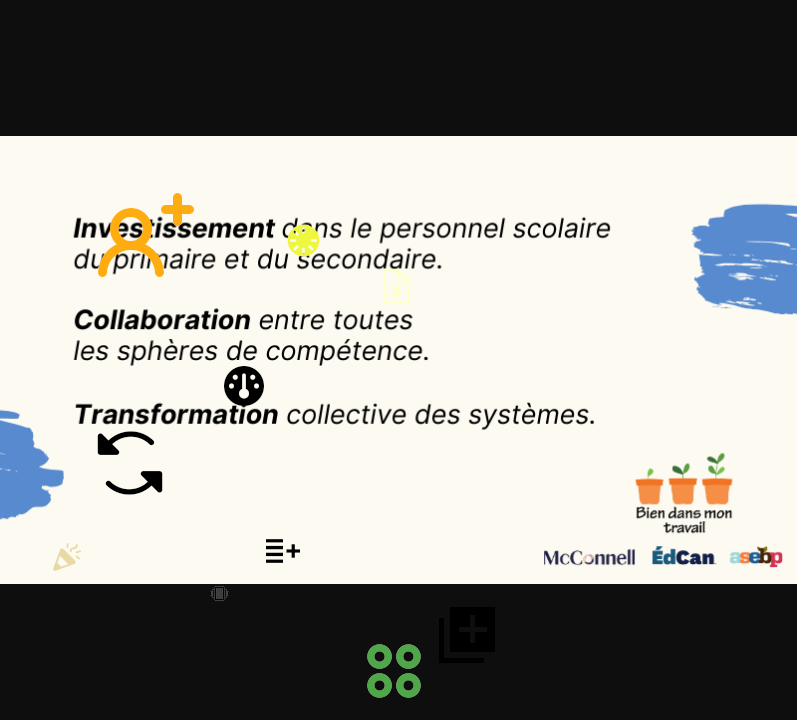  Describe the element at coordinates (303, 240) in the screenshot. I see `loading content in progress` at that location.